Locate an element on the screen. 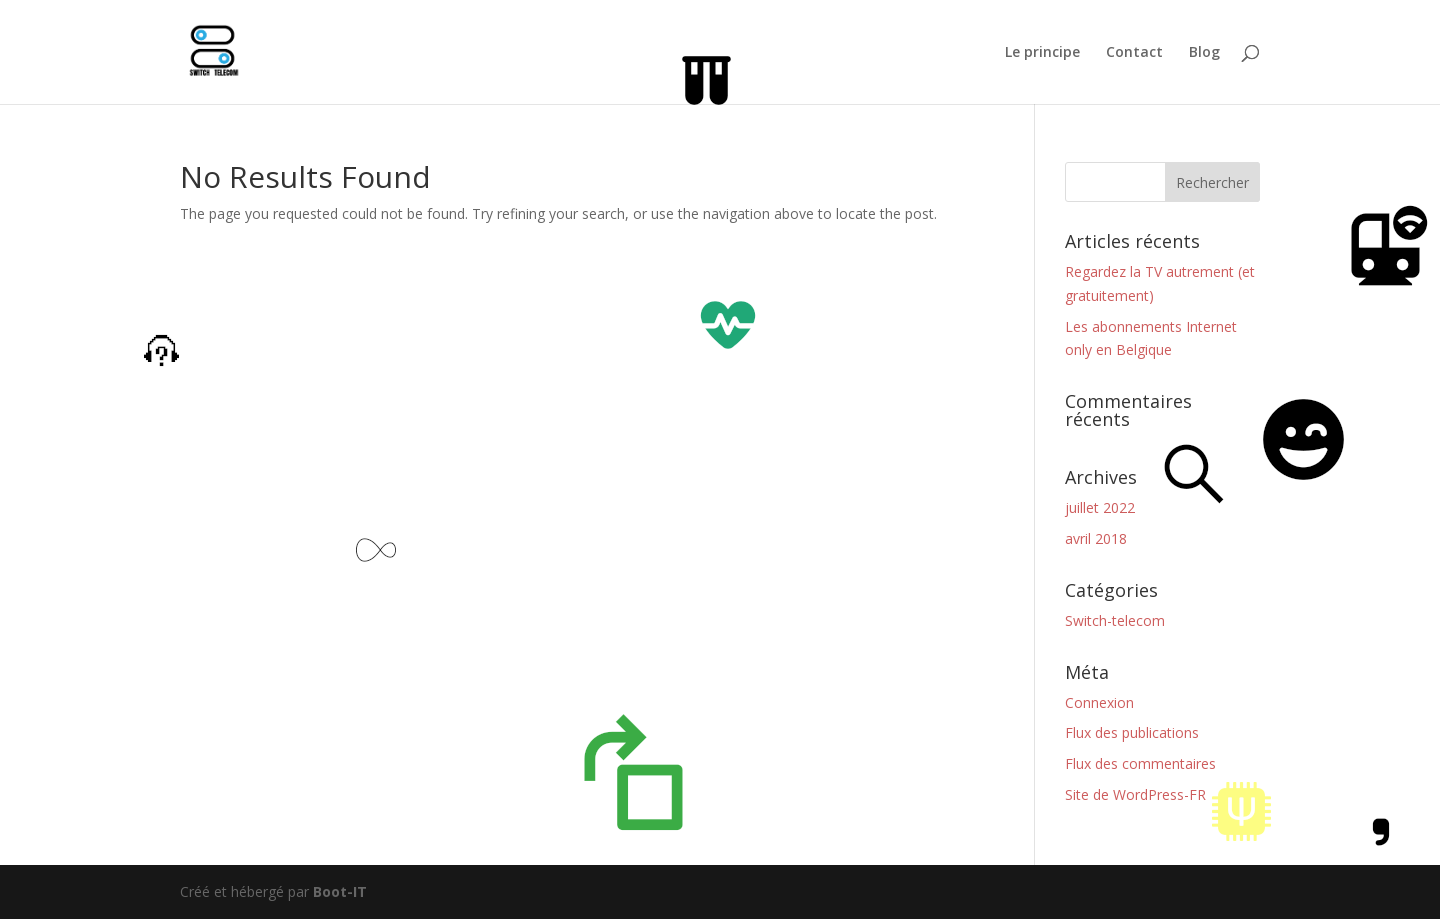 The width and height of the screenshot is (1440, 919). open the 1001tracklists app or website is located at coordinates (161, 350).